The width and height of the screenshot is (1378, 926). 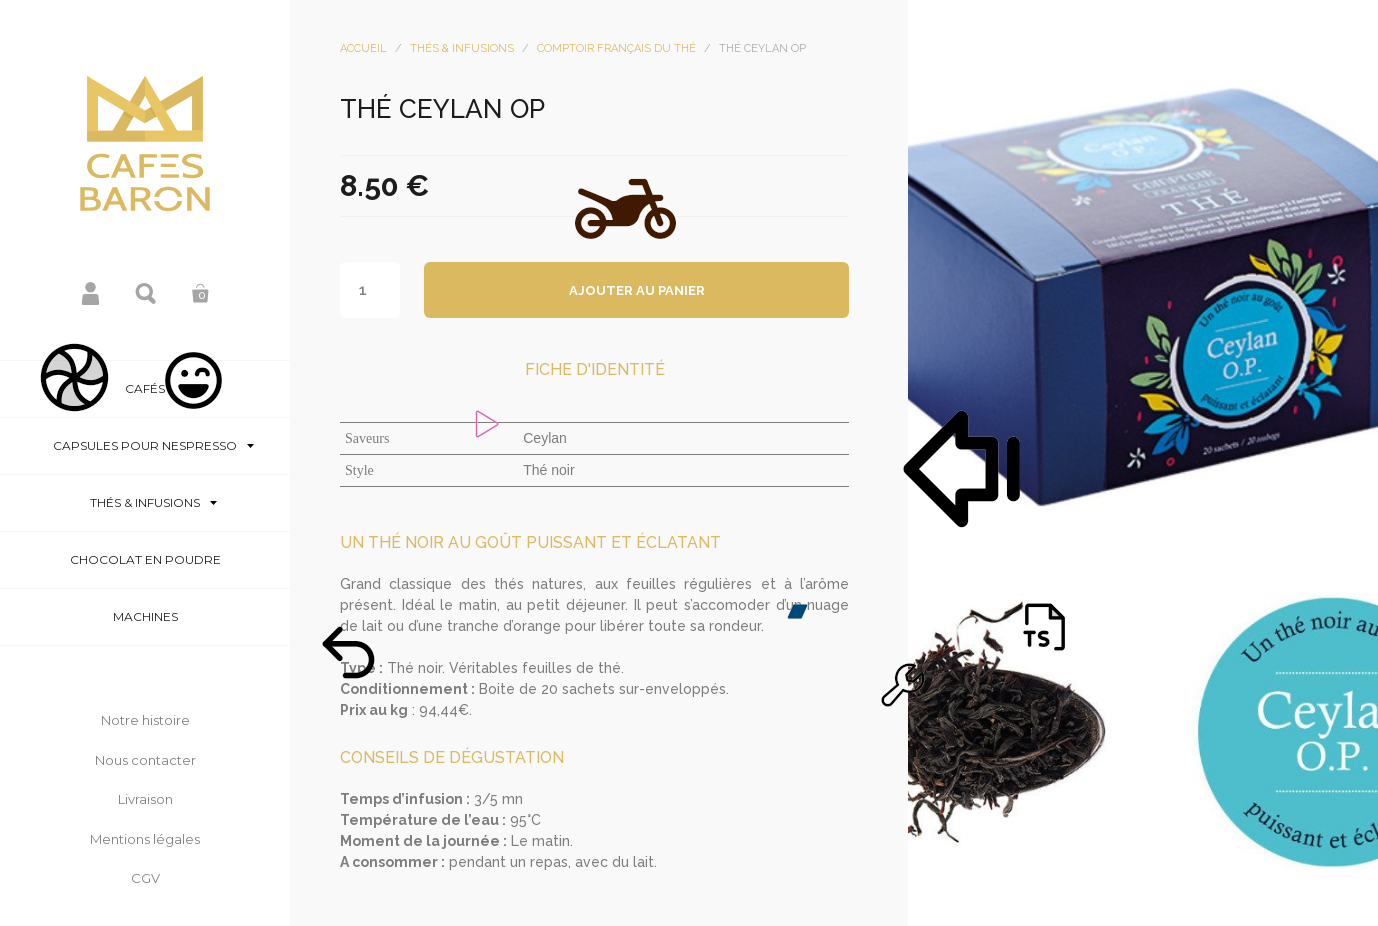 What do you see at coordinates (348, 652) in the screenshot?
I see `undo the last action` at bounding box center [348, 652].